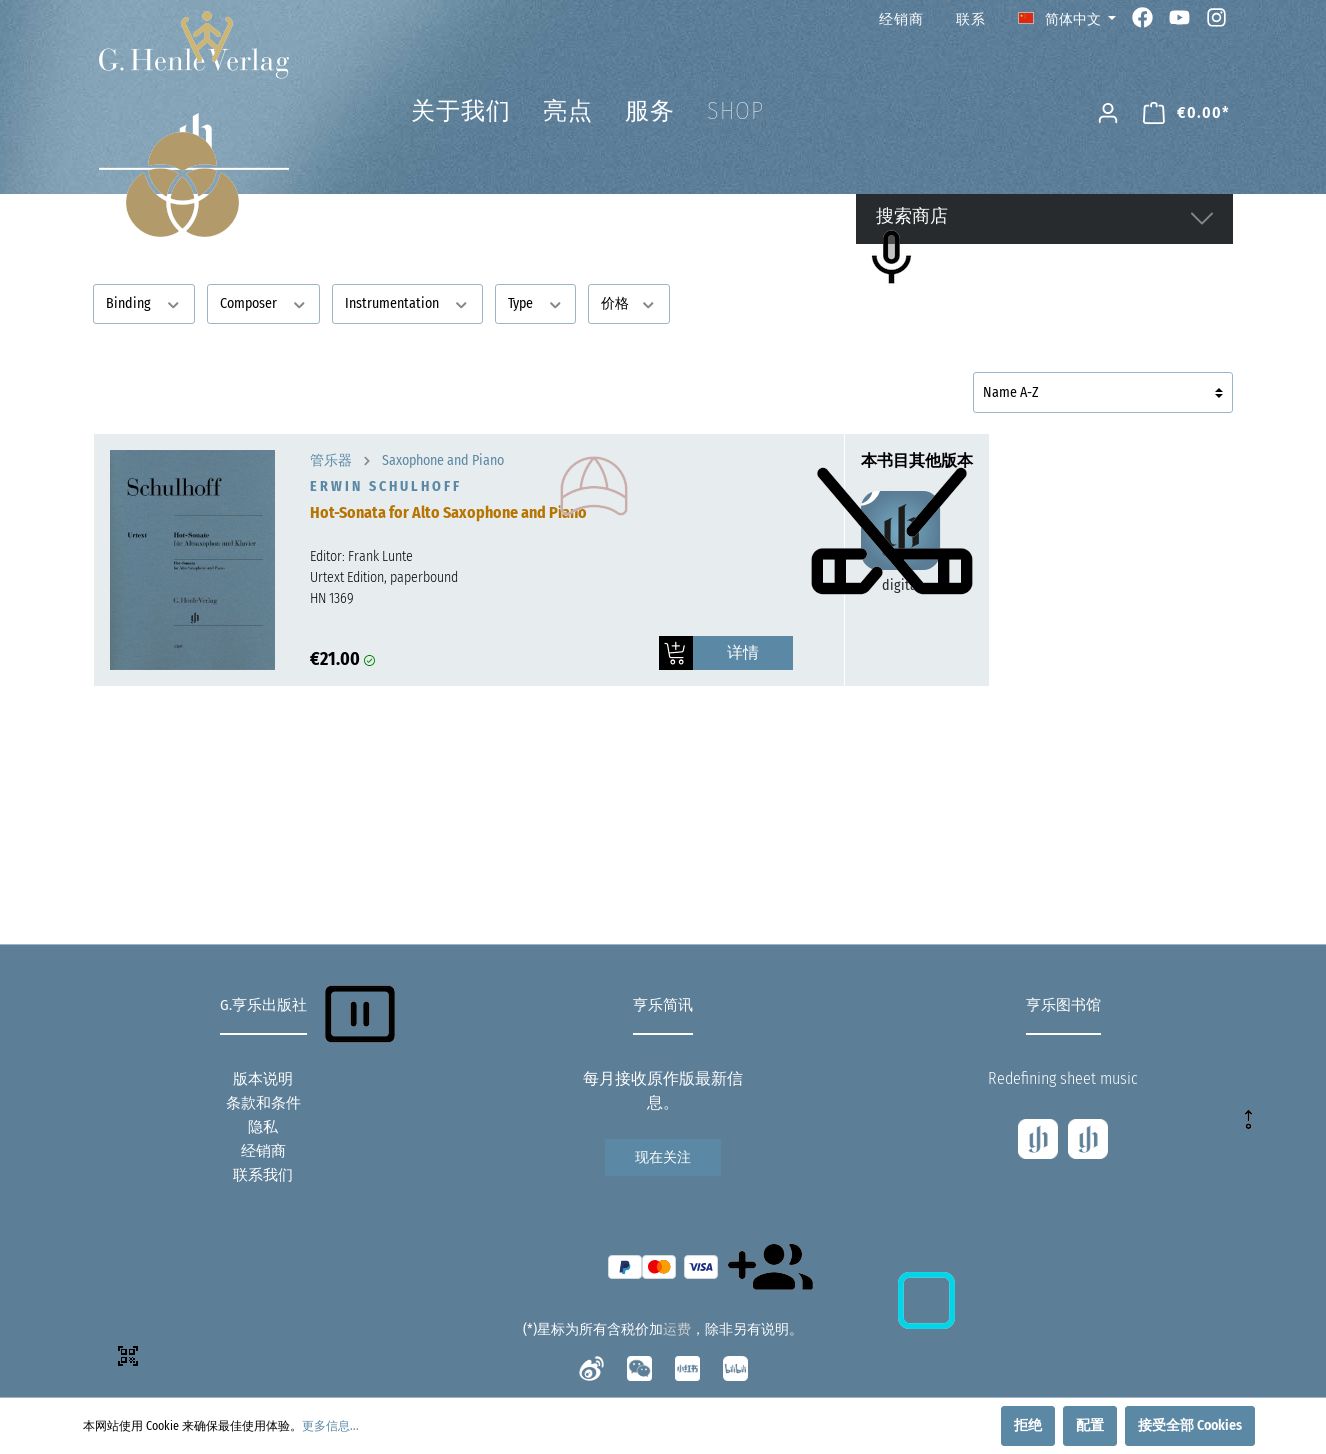 The width and height of the screenshot is (1326, 1454). What do you see at coordinates (926, 1300) in the screenshot?
I see `stop media playback` at bounding box center [926, 1300].